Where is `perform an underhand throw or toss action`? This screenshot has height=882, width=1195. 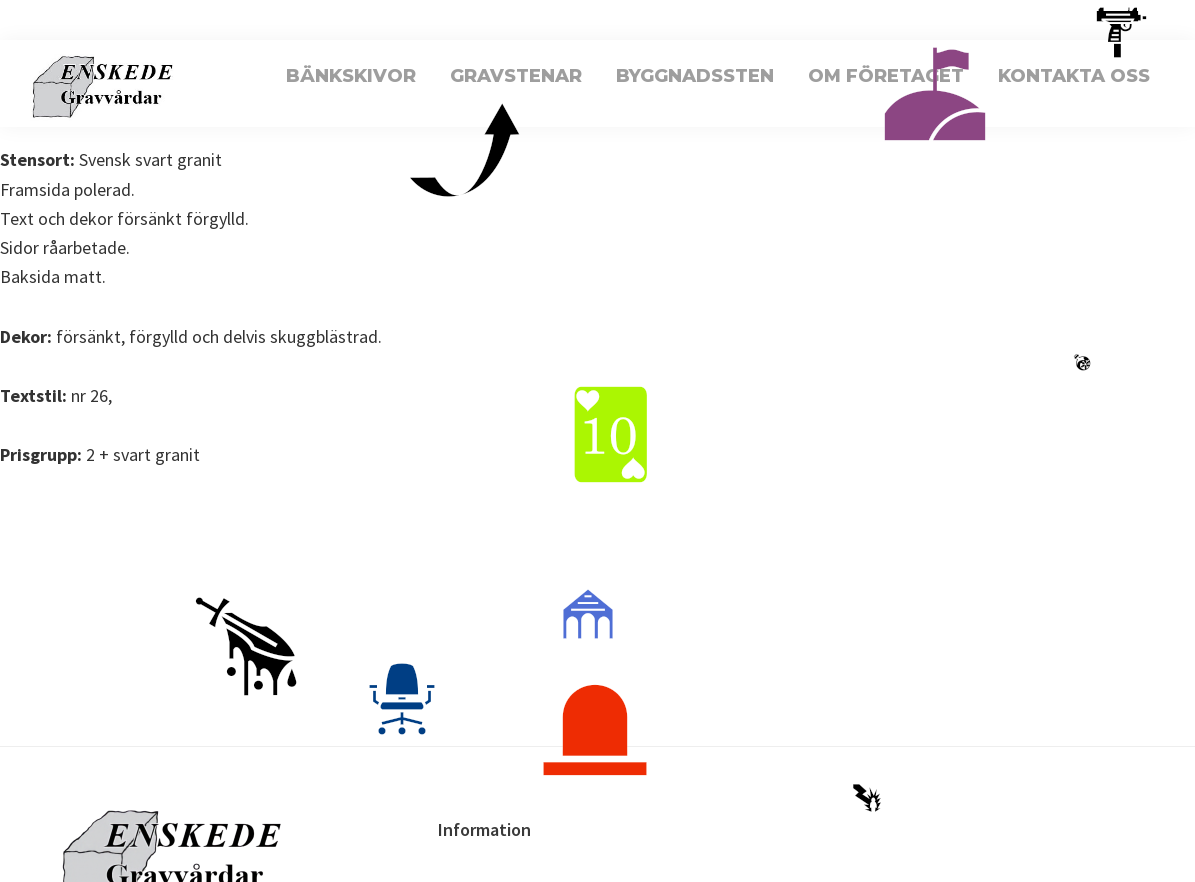 perform an underhand throw or toss action is located at coordinates (463, 150).